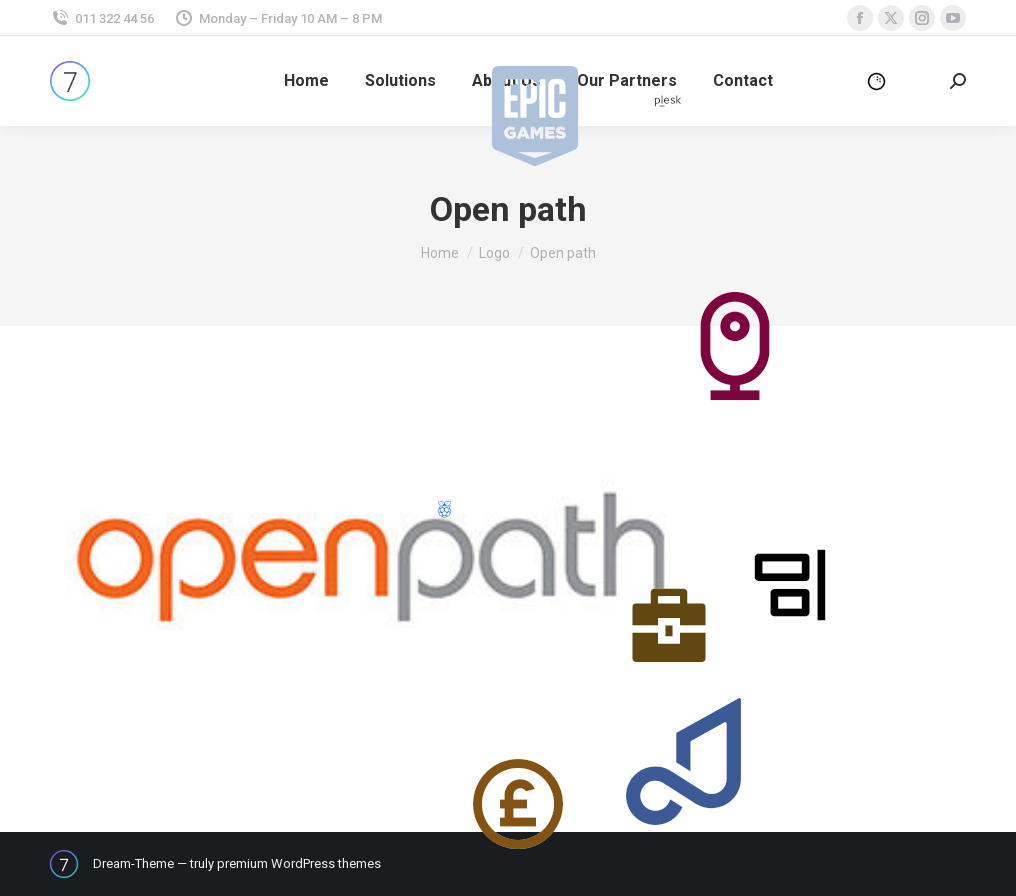  Describe the element at coordinates (669, 629) in the screenshot. I see `access work or business documents` at that location.